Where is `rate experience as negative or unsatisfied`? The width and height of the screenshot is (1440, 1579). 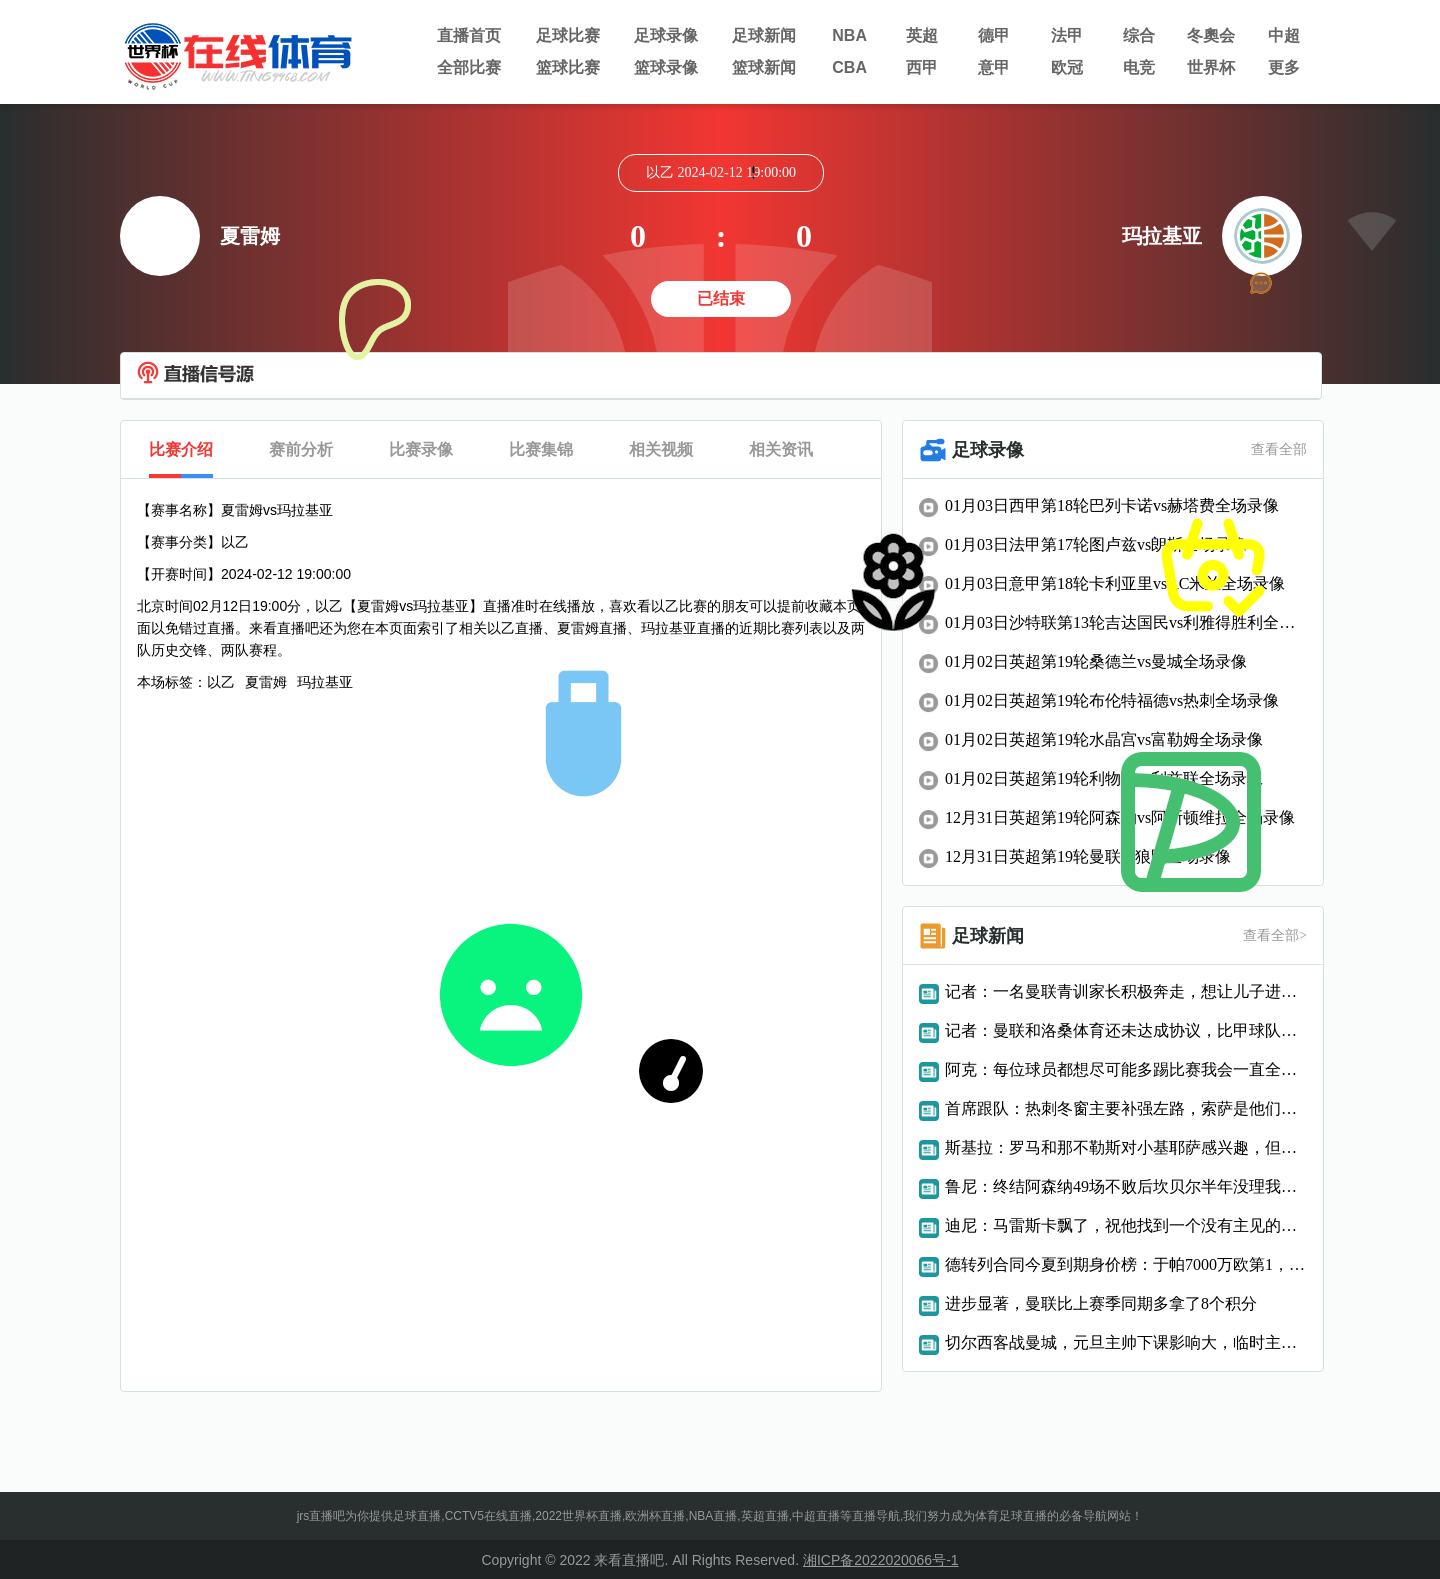 rate experience as negative or unsatisfied is located at coordinates (511, 995).